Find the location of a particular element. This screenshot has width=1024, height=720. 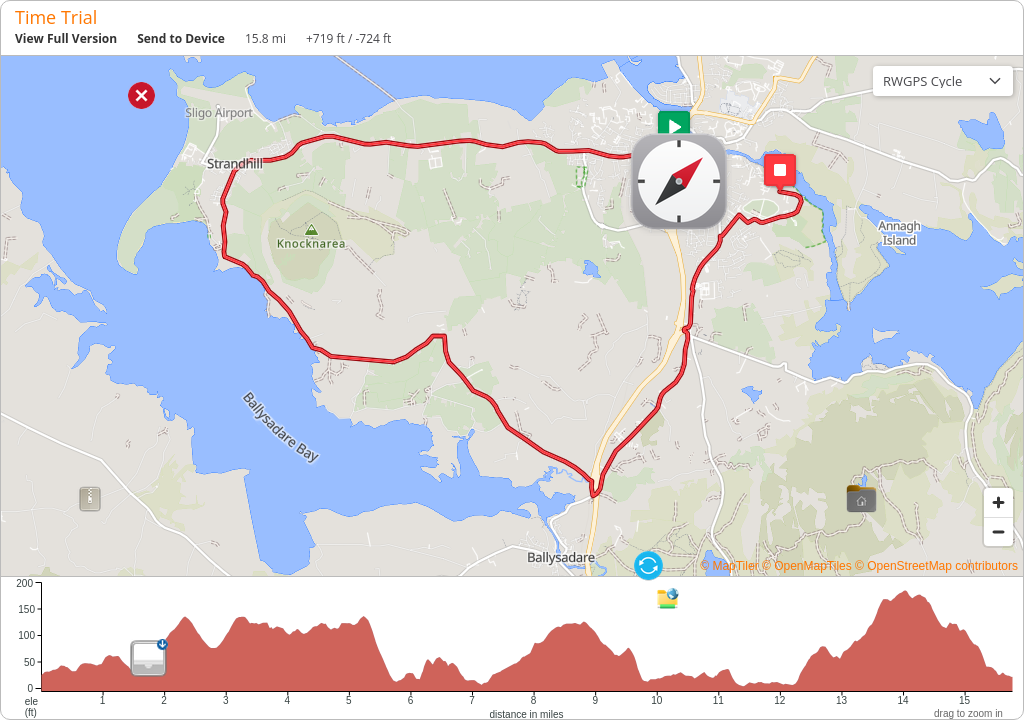

open navigation or direction preferences is located at coordinates (679, 183).